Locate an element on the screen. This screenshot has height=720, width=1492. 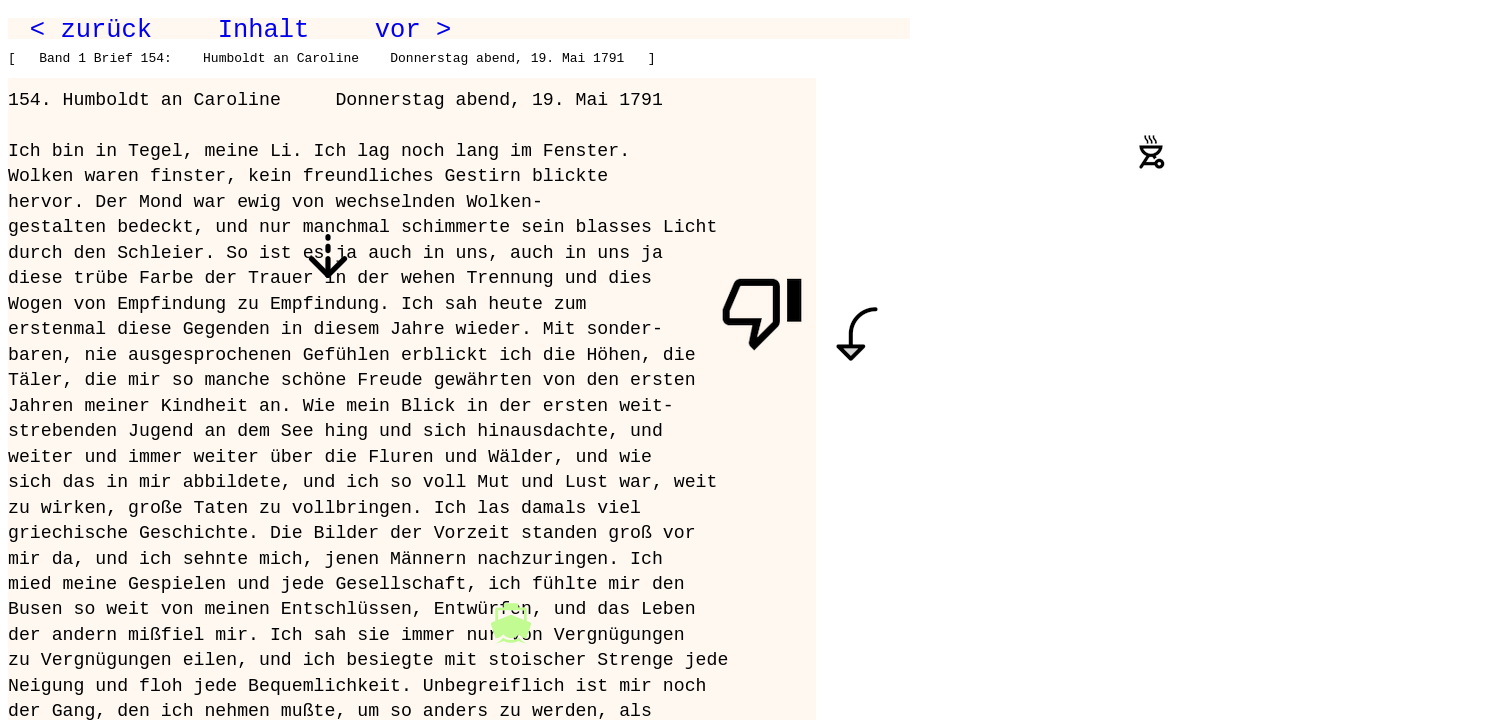
access boat or ferry transportation options is located at coordinates (511, 624).